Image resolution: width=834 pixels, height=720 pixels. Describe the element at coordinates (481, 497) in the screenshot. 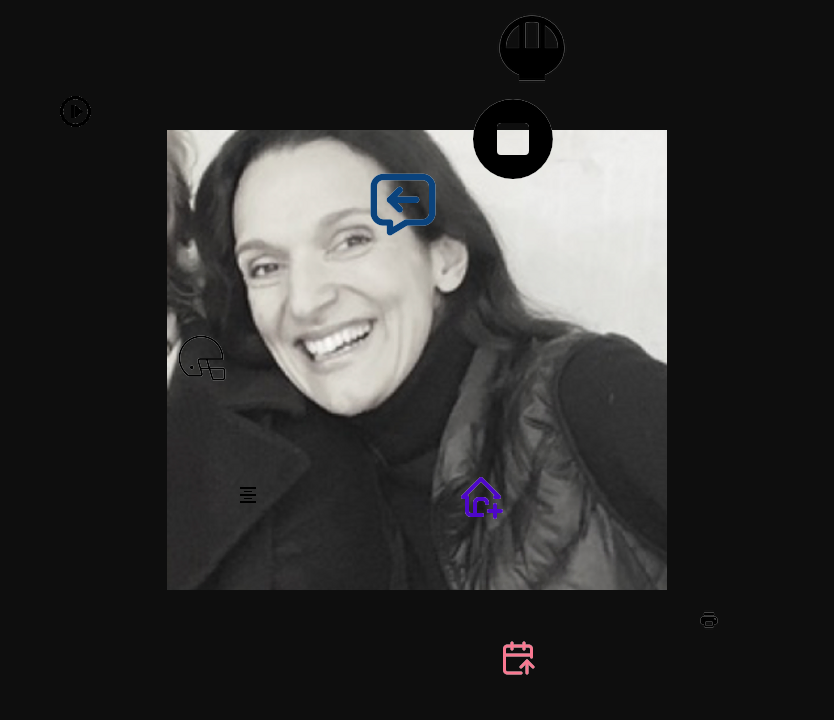

I see `add a new home or address` at that location.